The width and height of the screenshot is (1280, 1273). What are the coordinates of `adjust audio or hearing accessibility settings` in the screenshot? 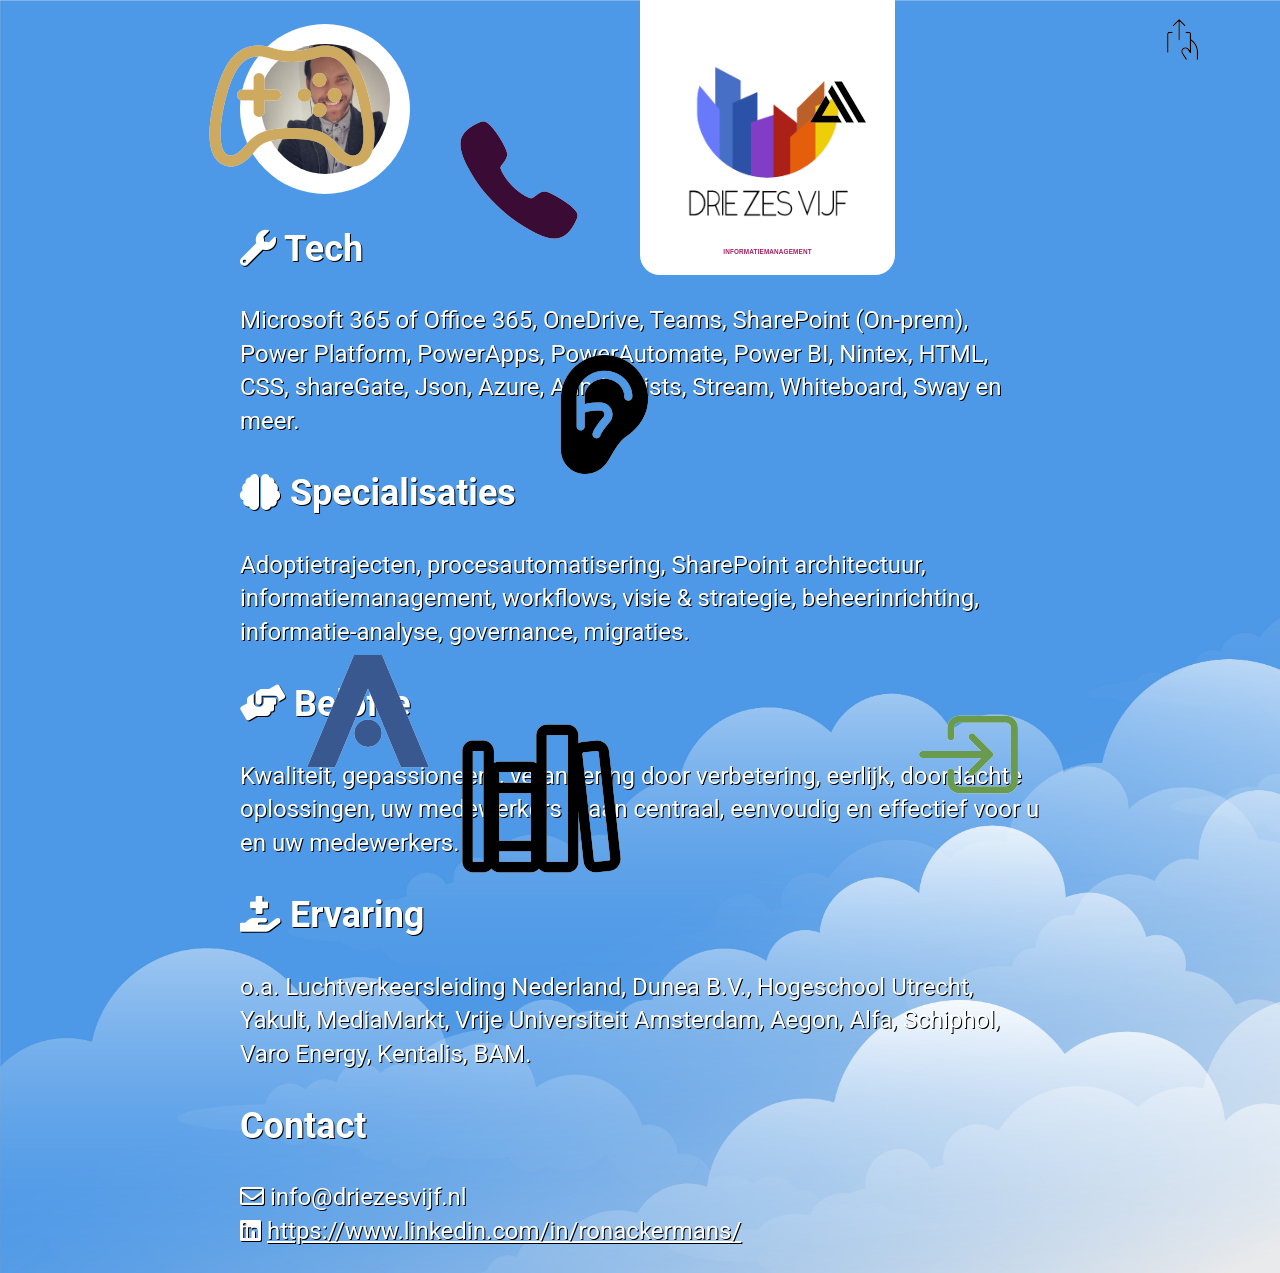 It's located at (604, 414).